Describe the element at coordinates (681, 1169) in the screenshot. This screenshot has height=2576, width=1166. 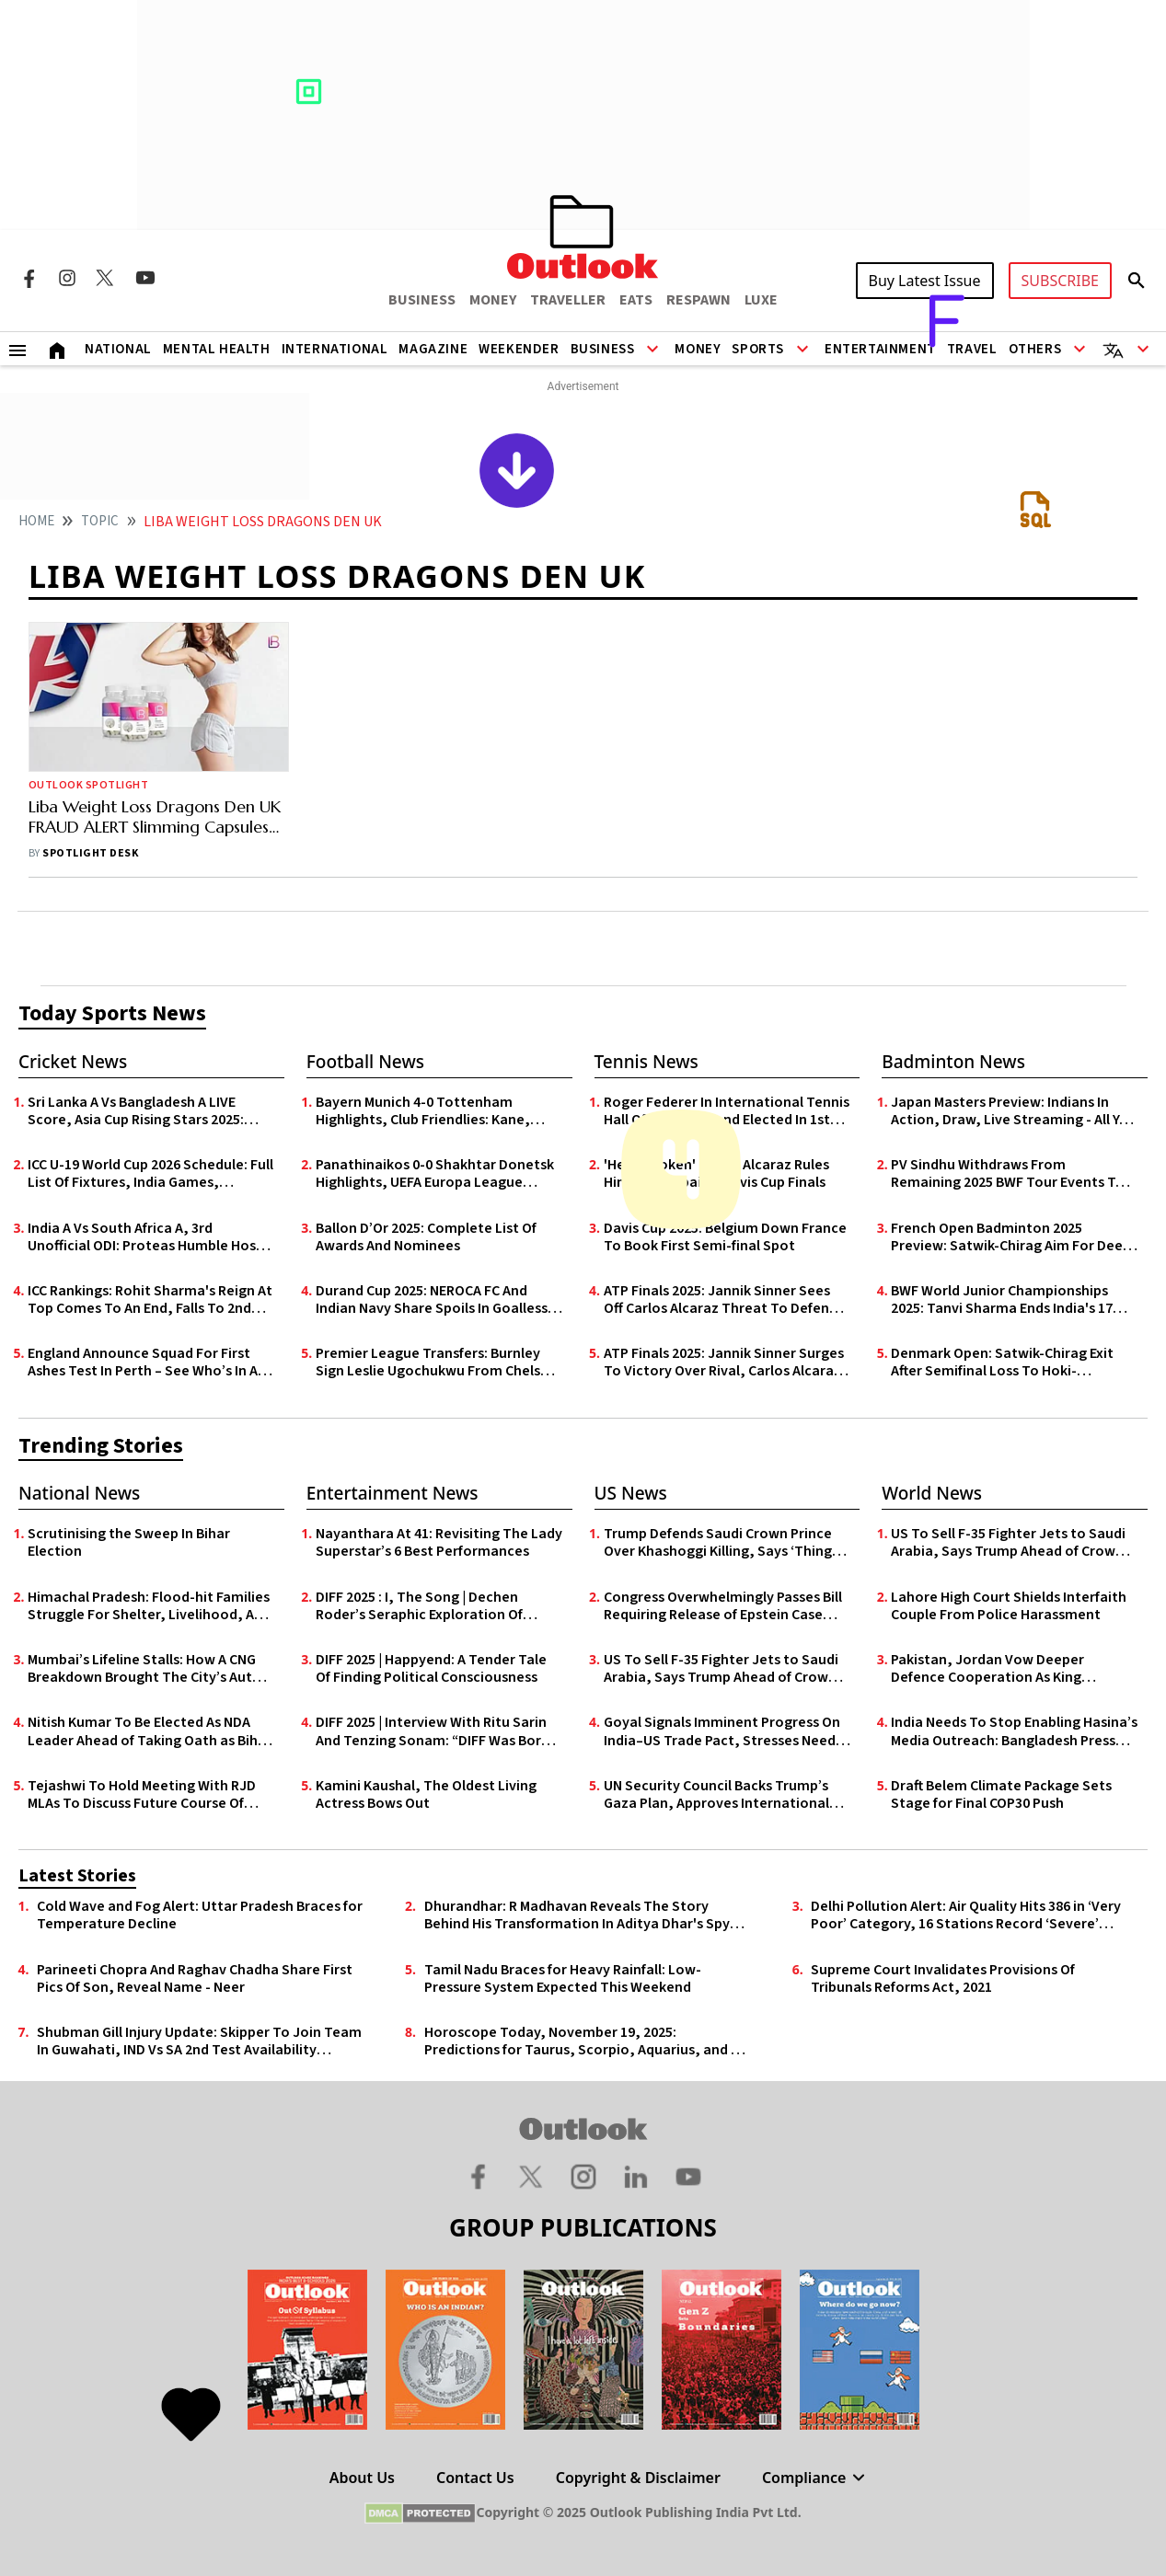
I see `indicates step 4 in a multi-step process` at that location.